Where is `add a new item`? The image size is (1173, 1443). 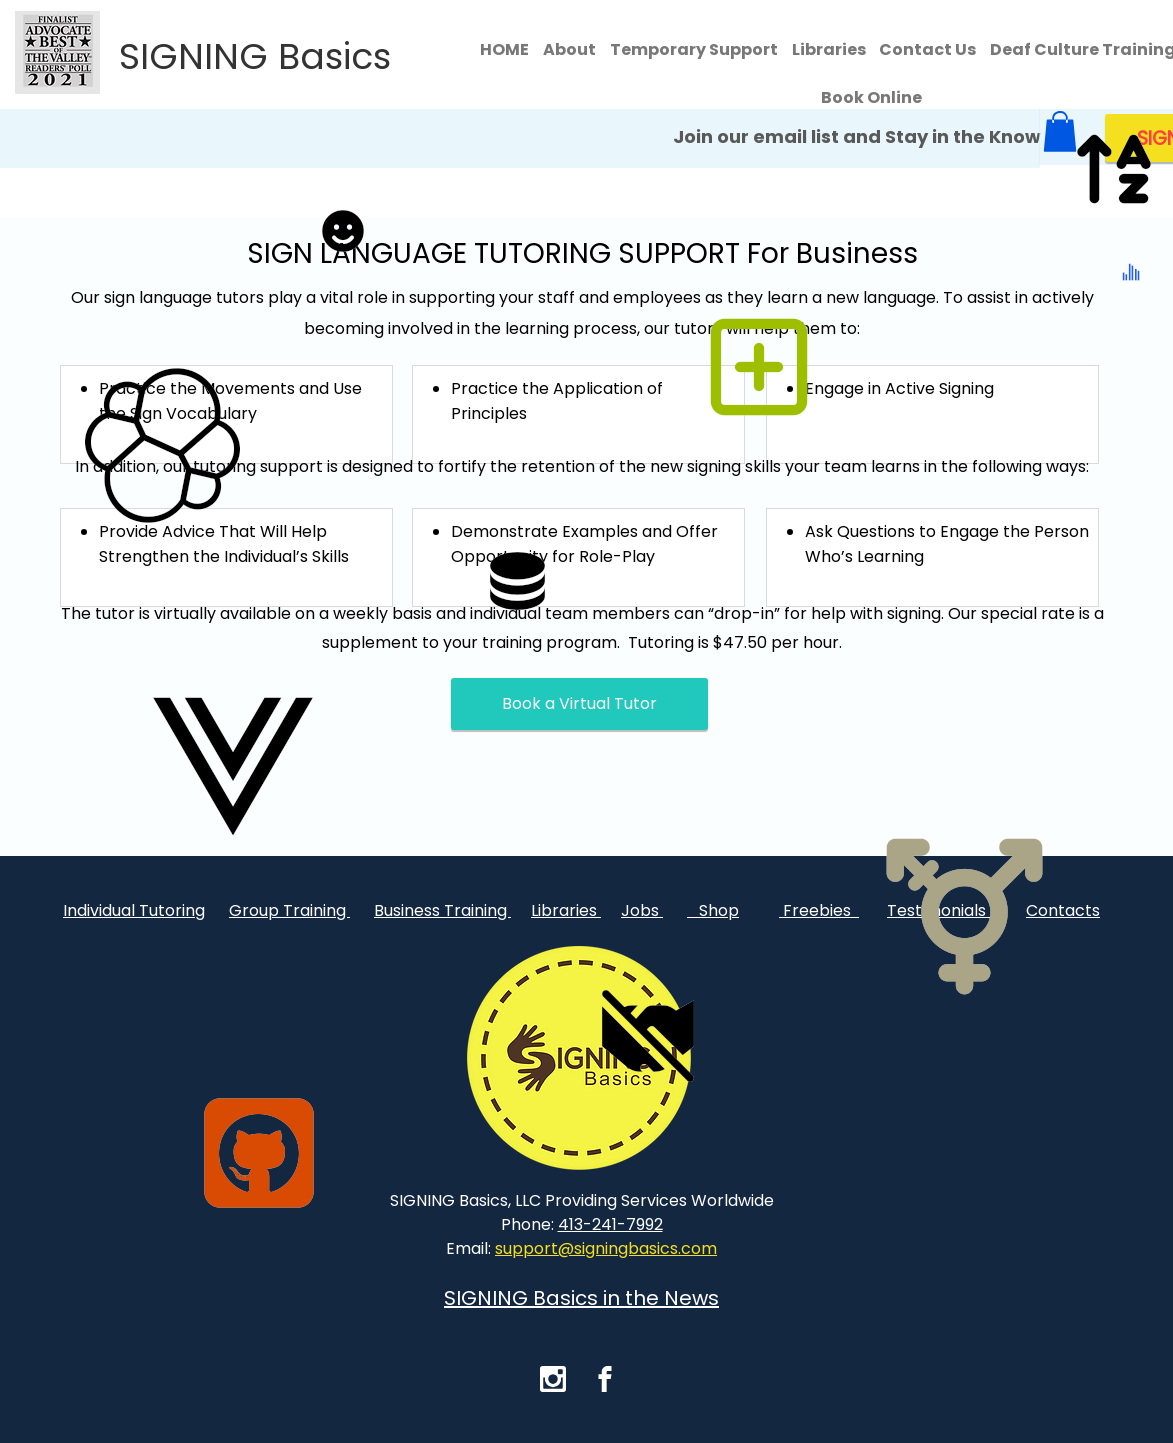
add a new item is located at coordinates (759, 367).